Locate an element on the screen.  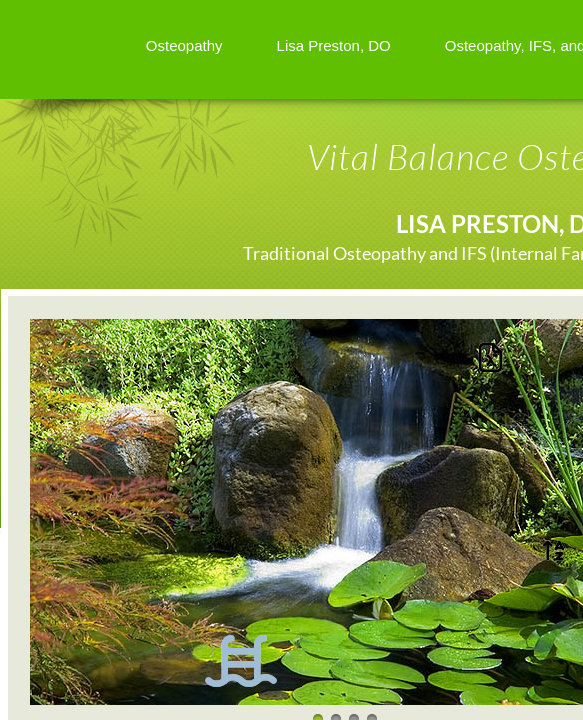
sort items alphabetically in ascending order (A to Z) is located at coordinates (553, 550).